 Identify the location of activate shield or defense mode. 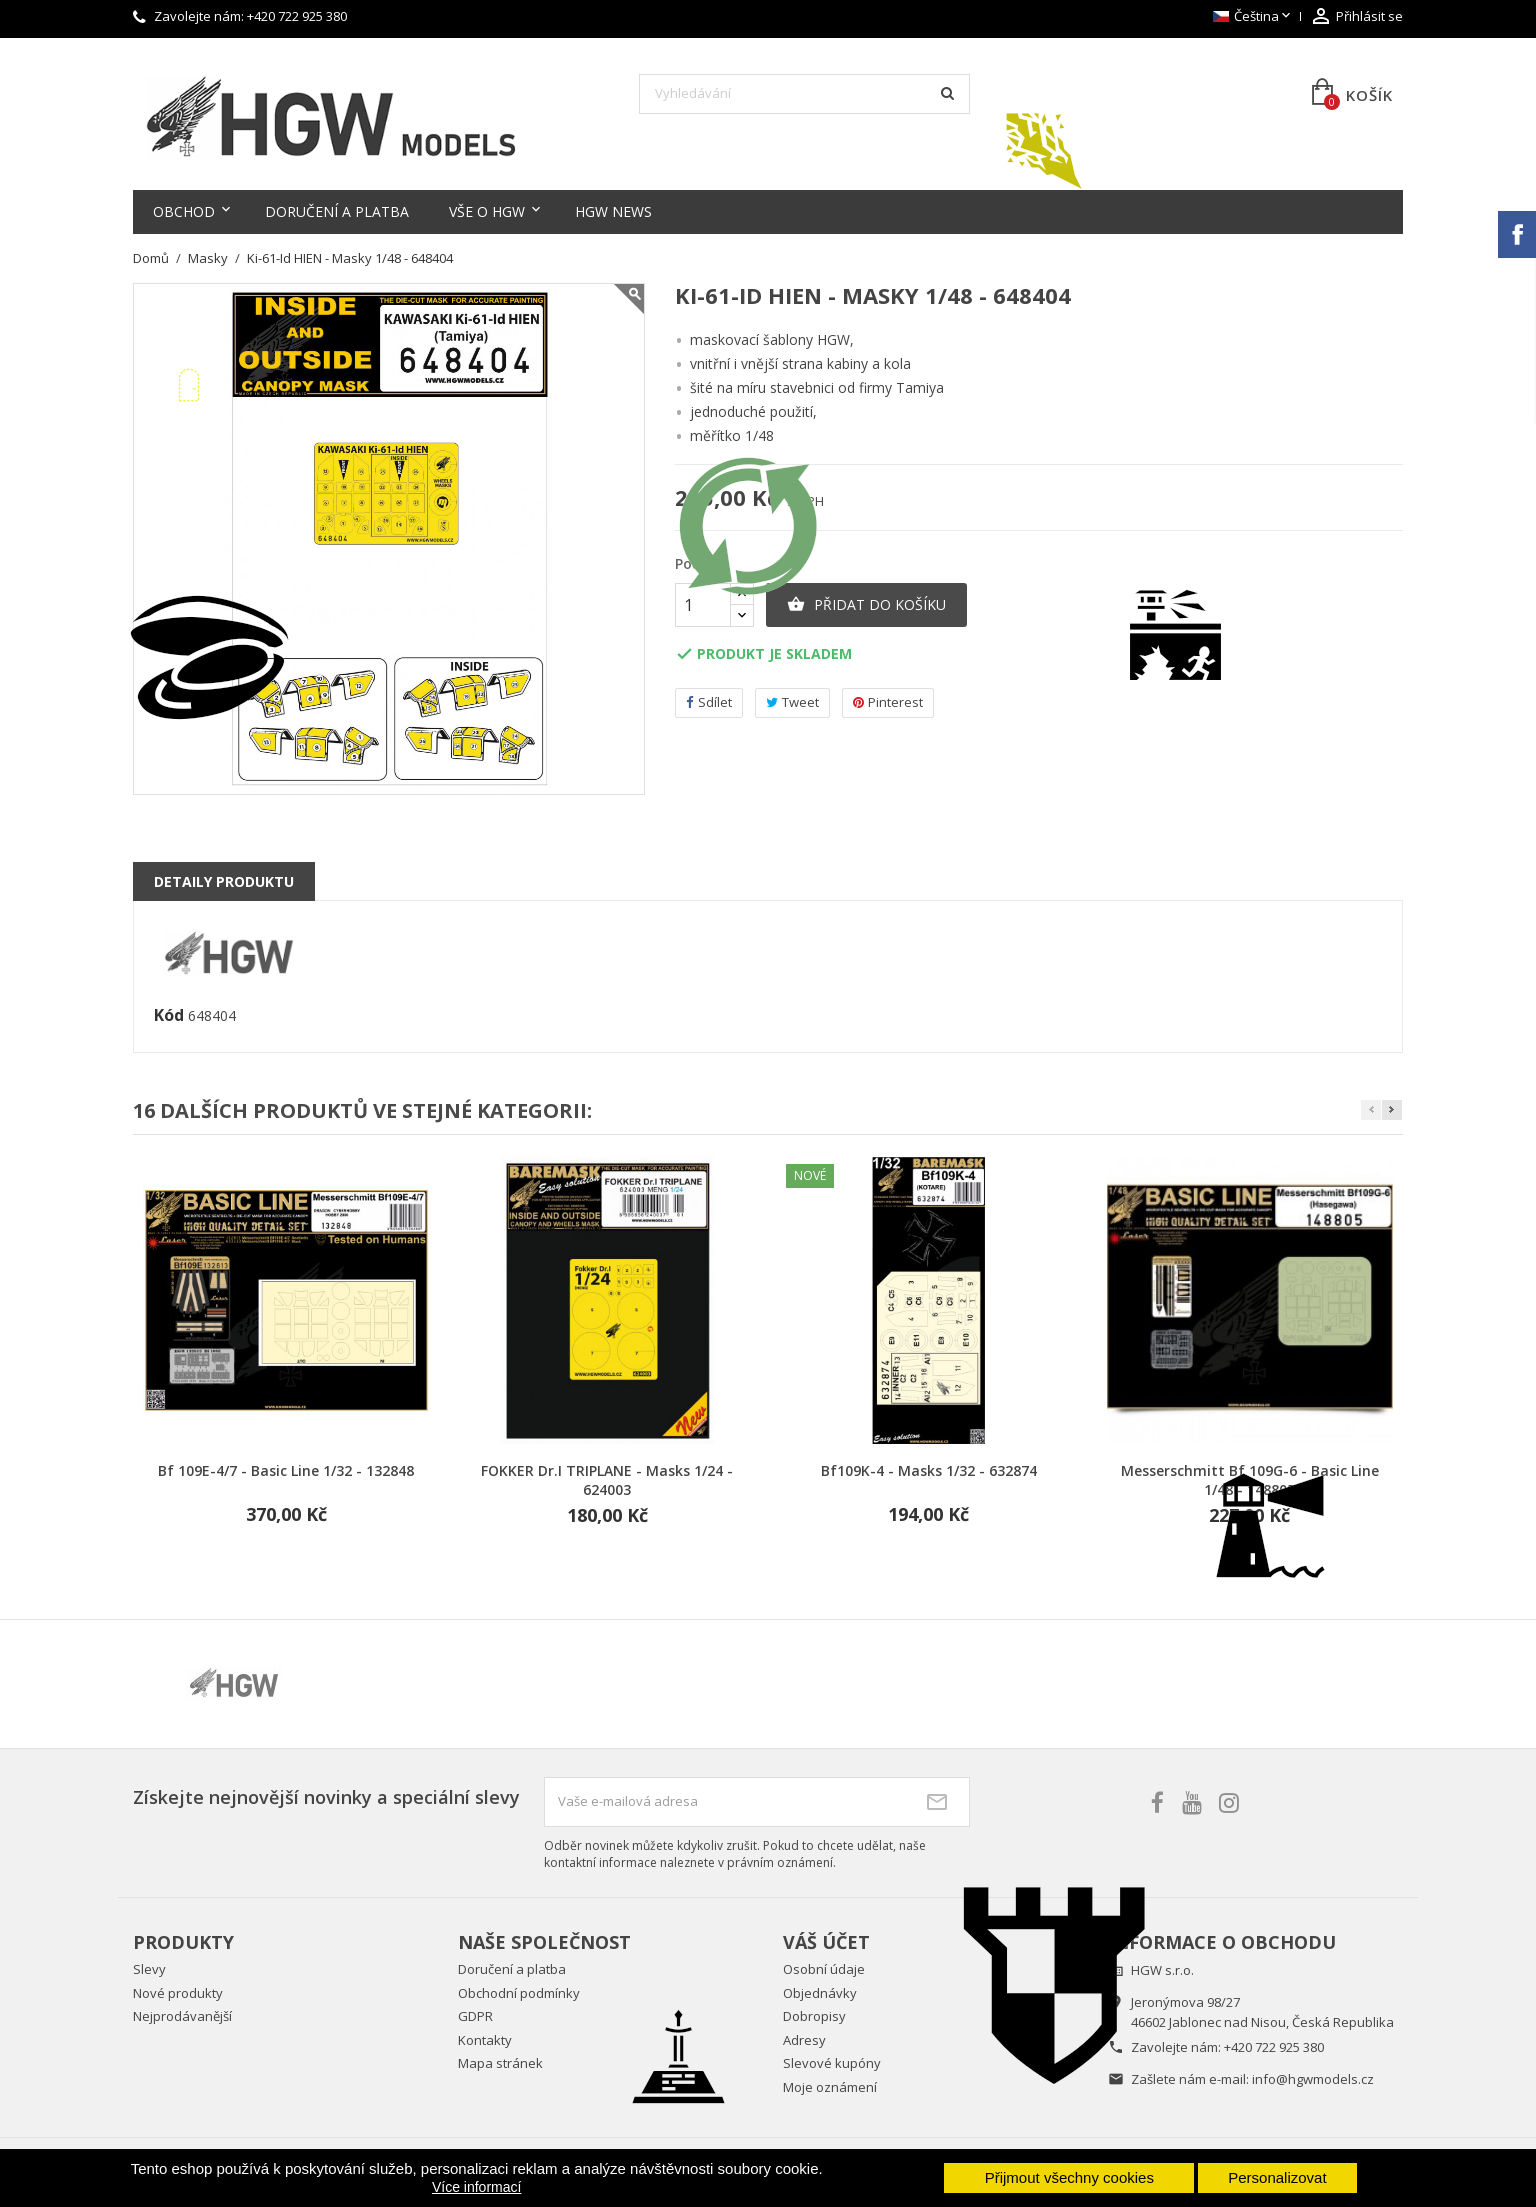
(1052, 1987).